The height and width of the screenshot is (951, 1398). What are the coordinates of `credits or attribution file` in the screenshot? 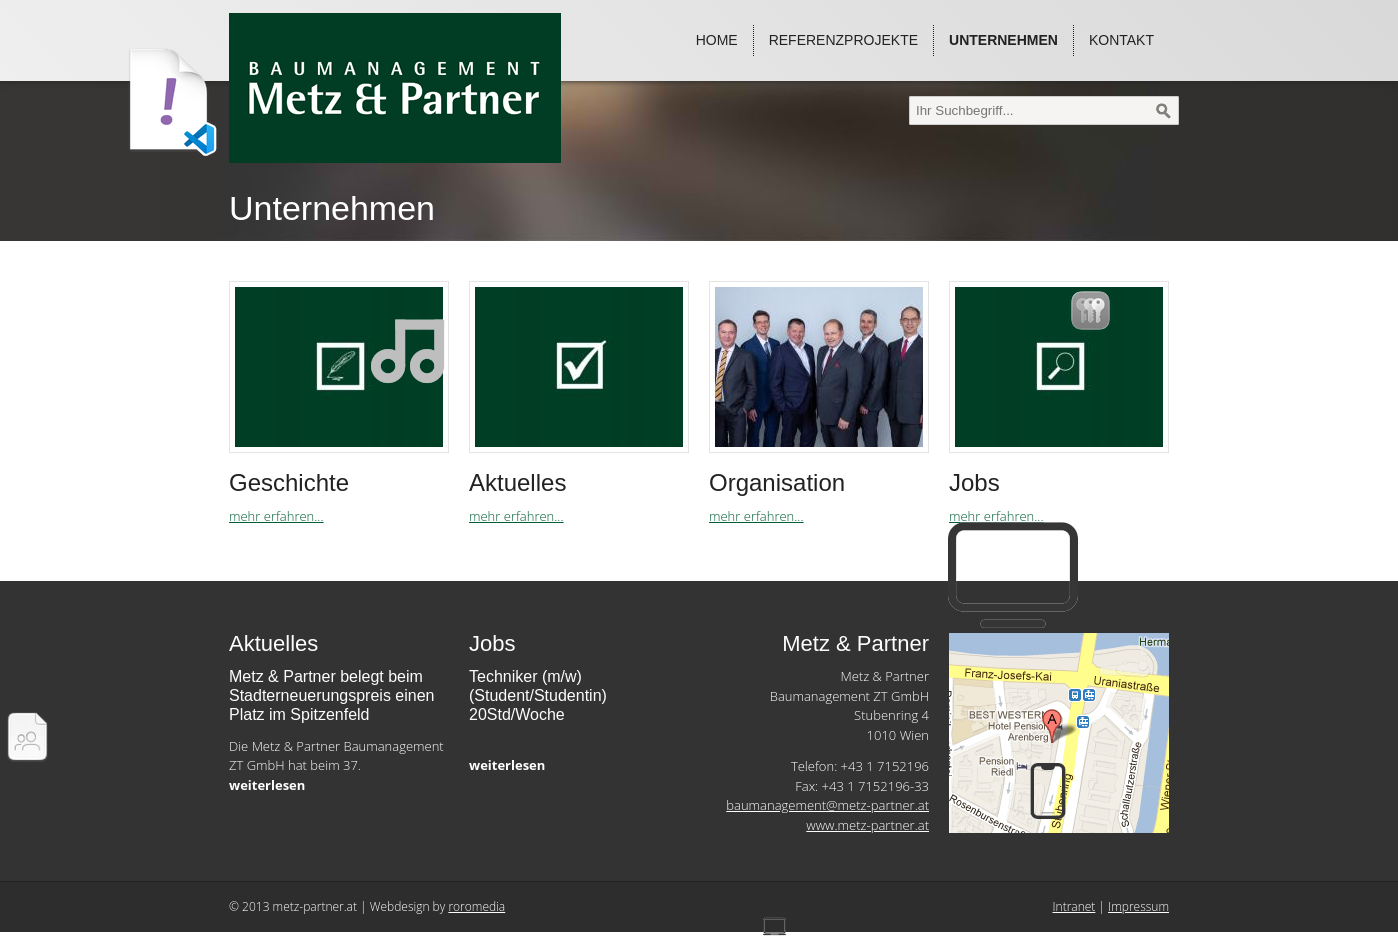 It's located at (27, 736).